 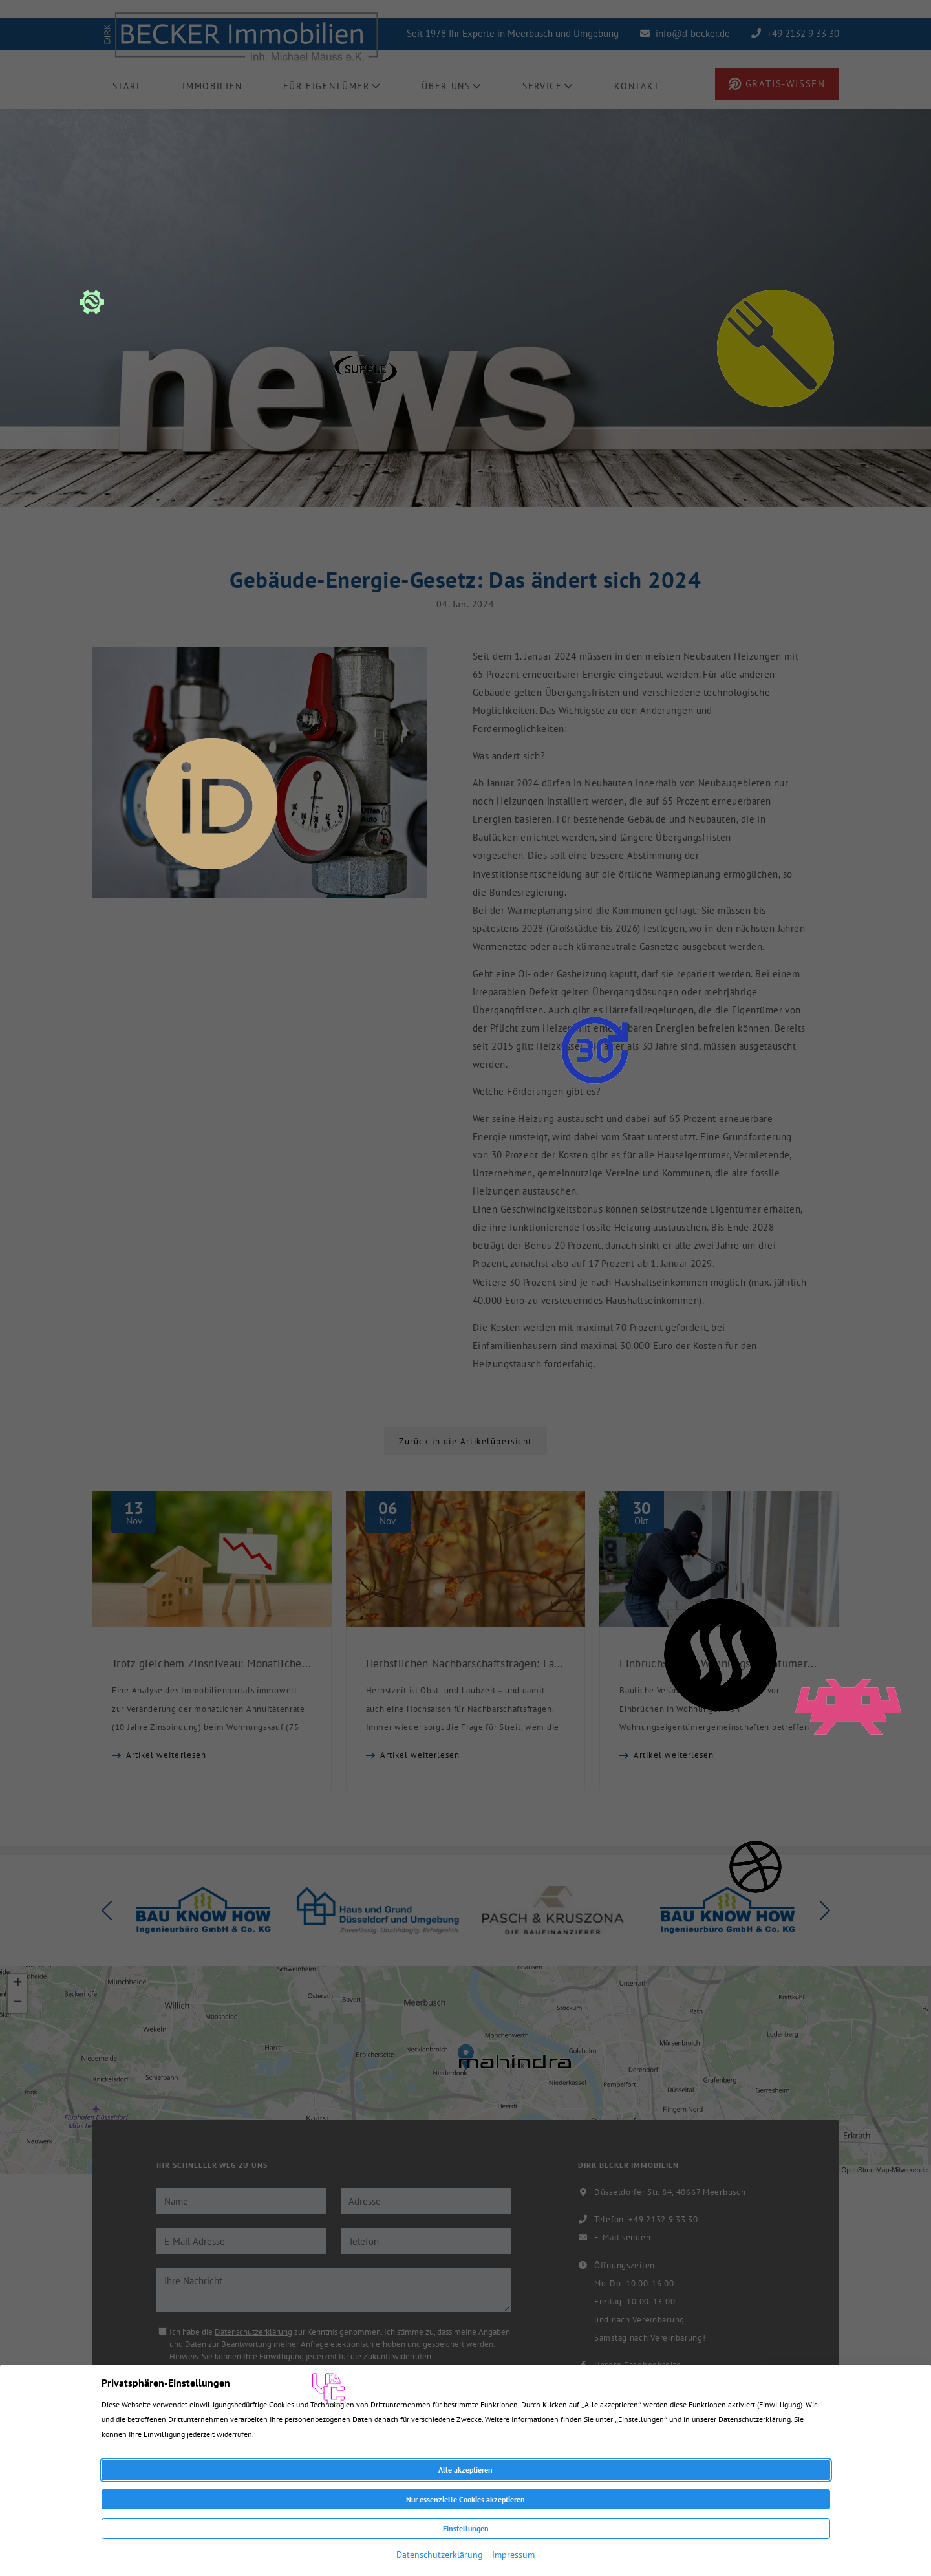 What do you see at coordinates (848, 1707) in the screenshot?
I see `open RetroArch emulator app` at bounding box center [848, 1707].